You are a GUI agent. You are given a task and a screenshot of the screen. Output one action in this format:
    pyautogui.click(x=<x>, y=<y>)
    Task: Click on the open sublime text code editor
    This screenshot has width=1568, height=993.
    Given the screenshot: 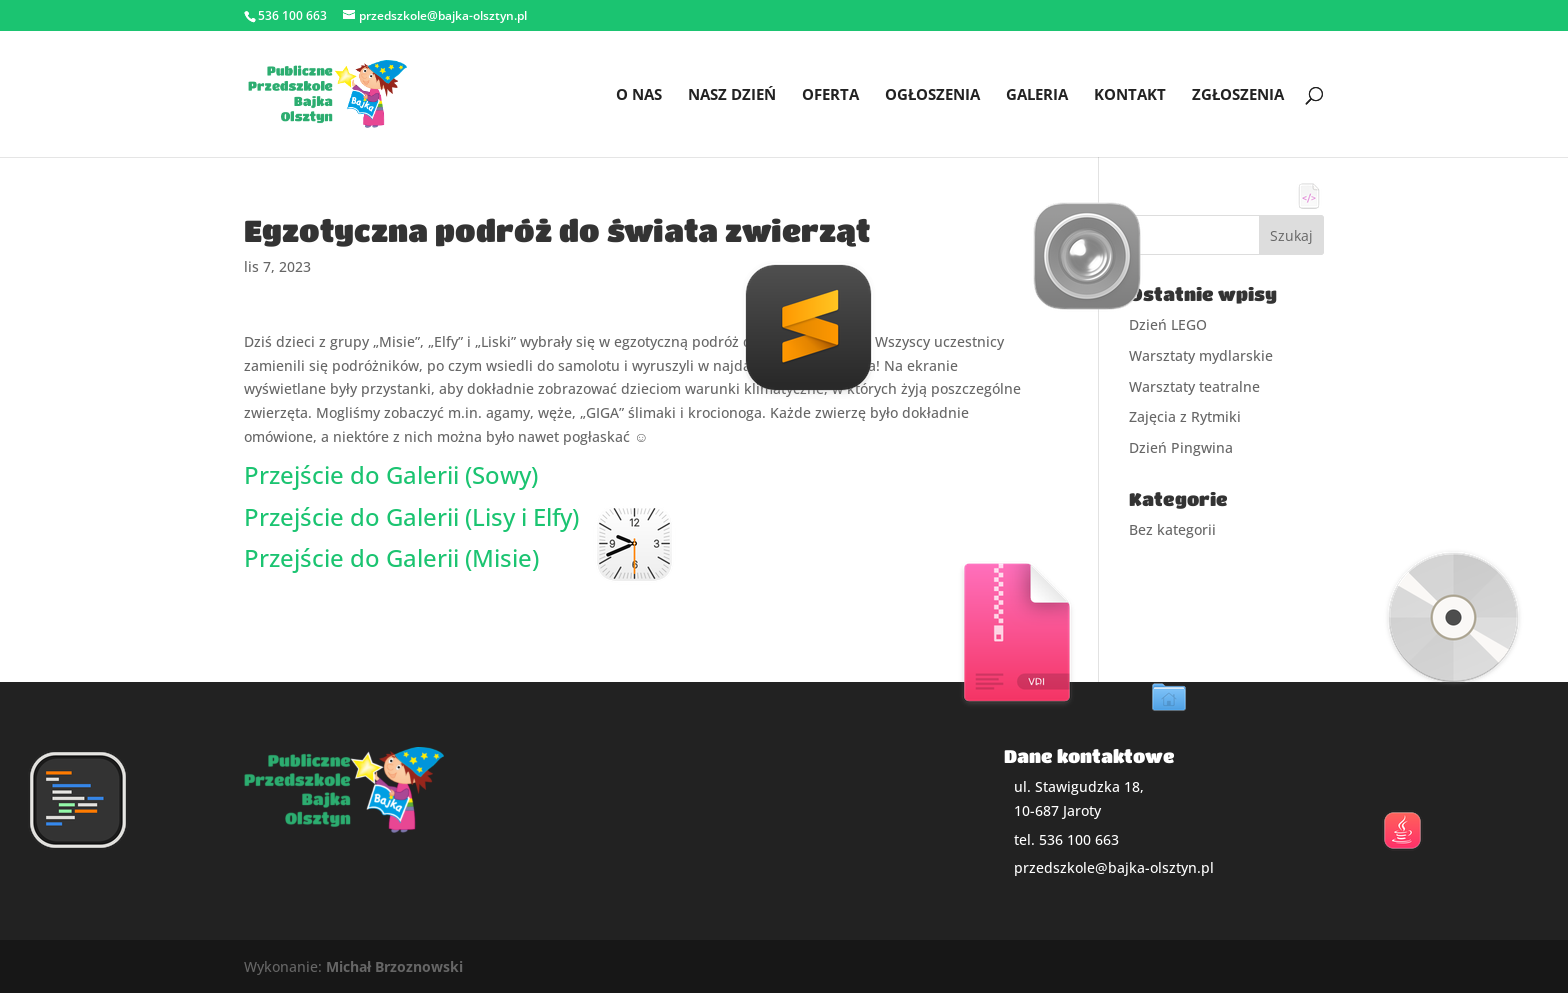 What is the action you would take?
    pyautogui.click(x=808, y=327)
    